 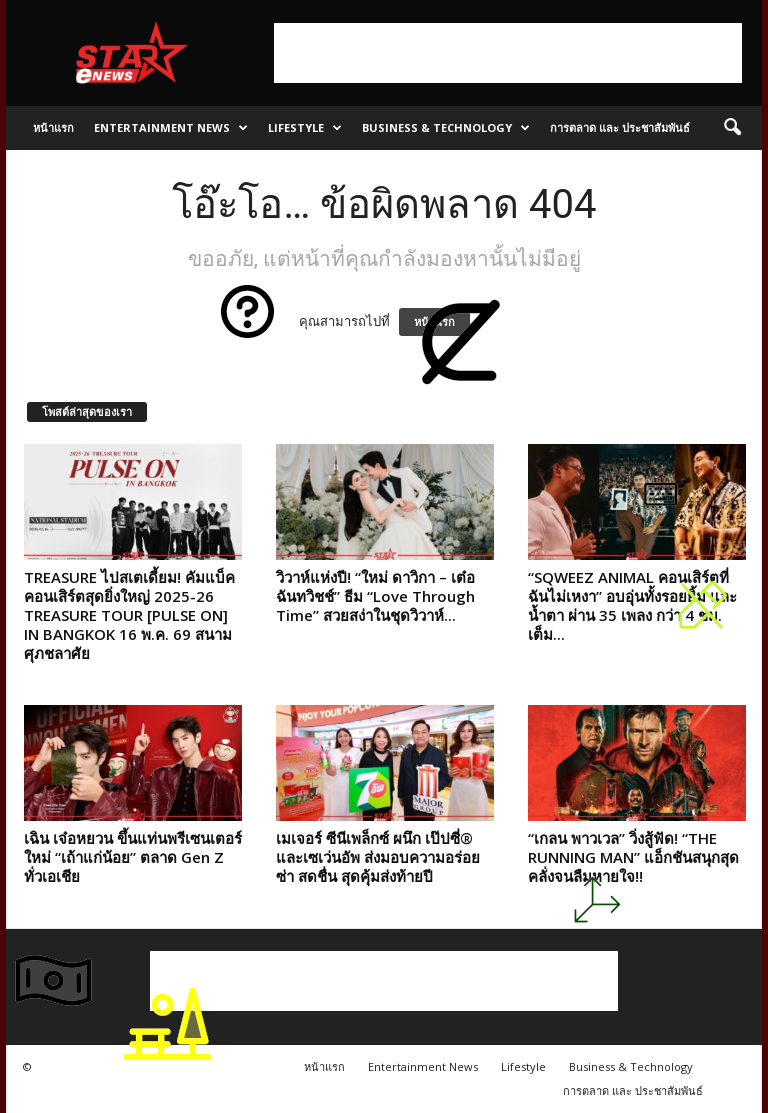 What do you see at coordinates (247, 311) in the screenshot?
I see `access help or FAQ section` at bounding box center [247, 311].